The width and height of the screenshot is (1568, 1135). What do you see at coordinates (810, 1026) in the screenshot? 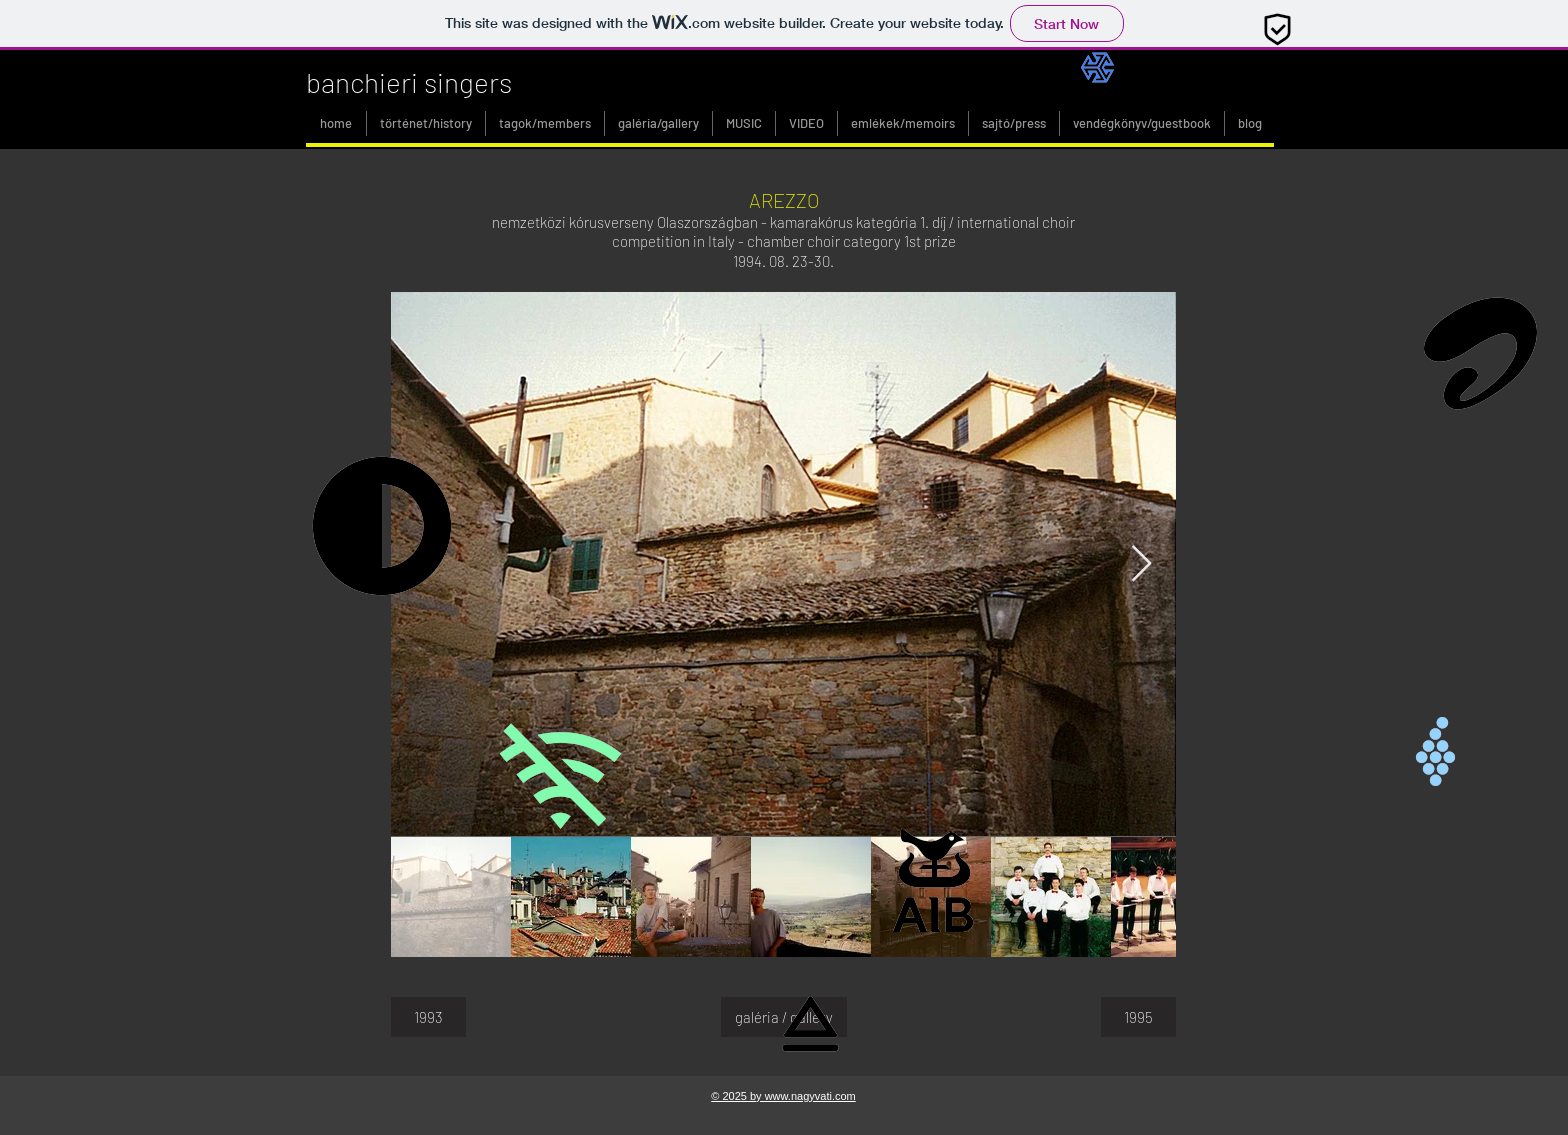
I see `eject media or disc` at bounding box center [810, 1026].